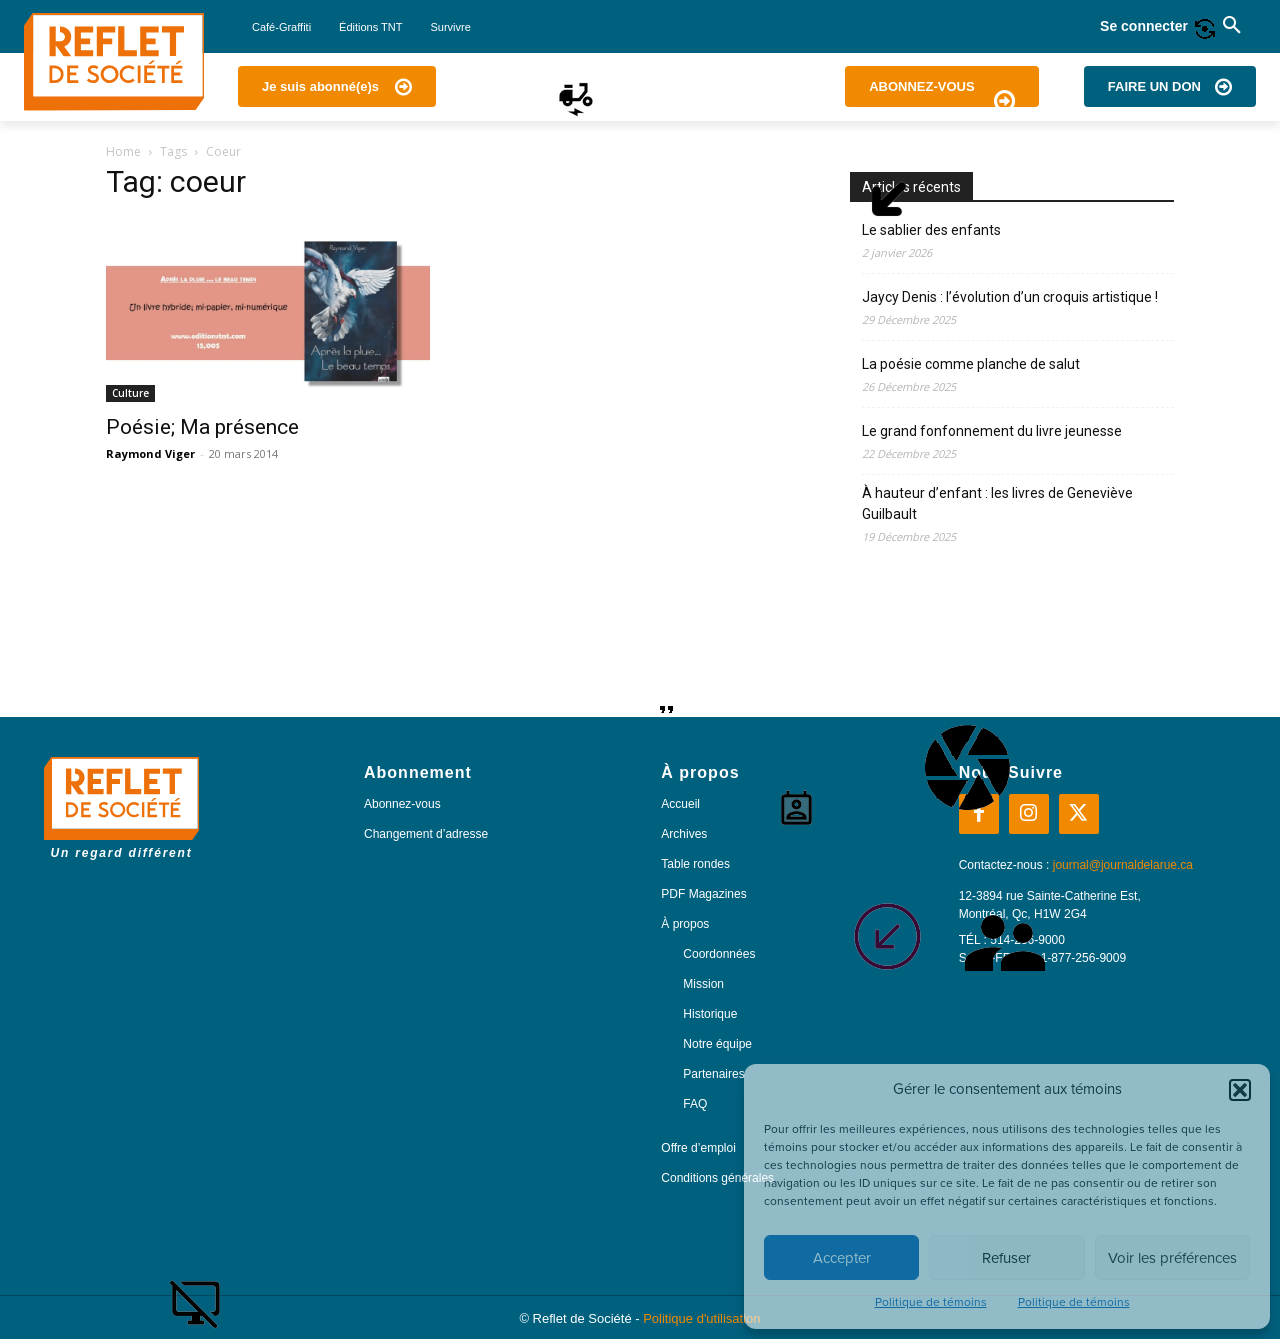 The image size is (1280, 1339). I want to click on open camera to take a photo, so click(967, 767).